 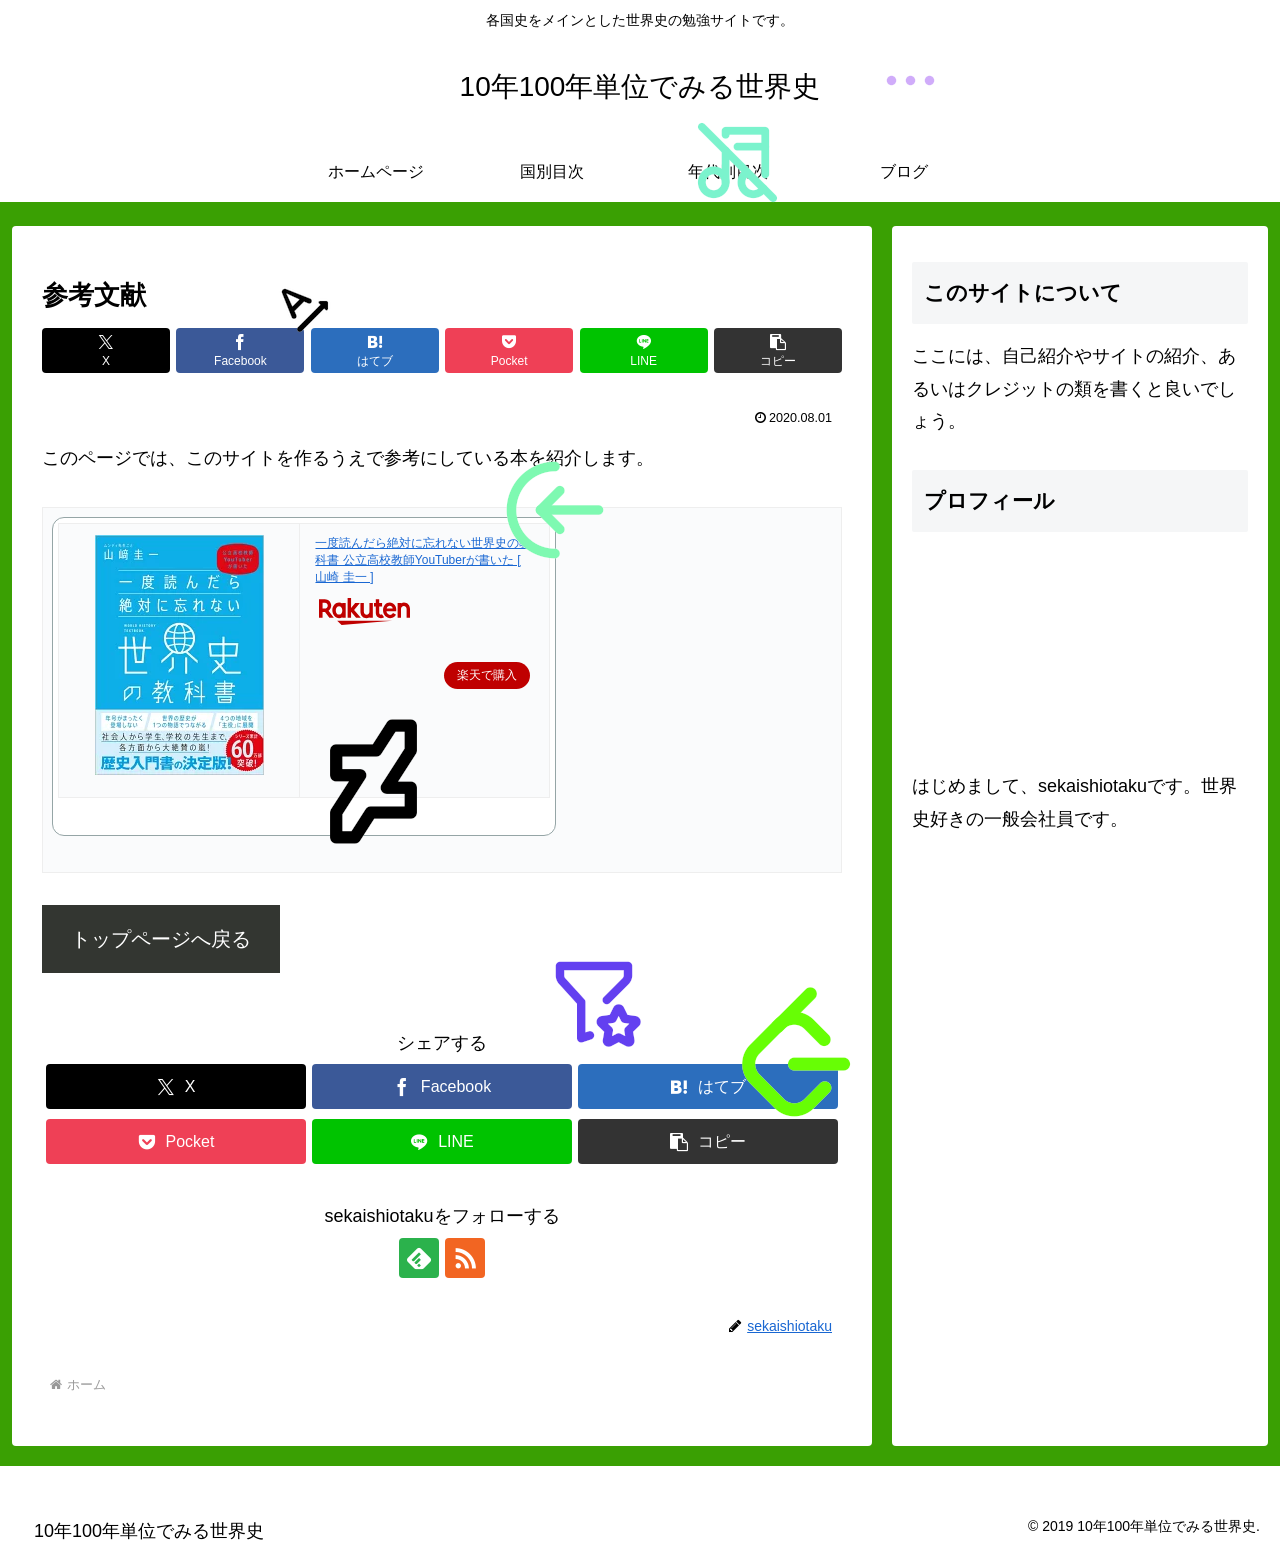 What do you see at coordinates (373, 781) in the screenshot?
I see `visit deviantart profile or page` at bounding box center [373, 781].